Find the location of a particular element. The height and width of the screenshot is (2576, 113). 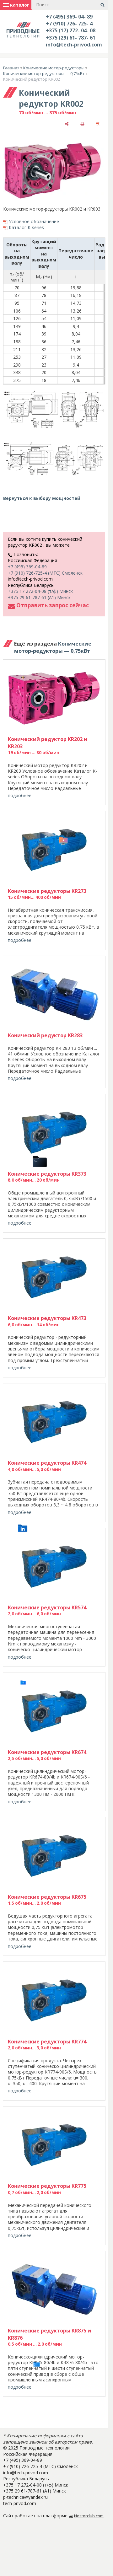

folder containing system crash logs or error reports is located at coordinates (36, 2364).